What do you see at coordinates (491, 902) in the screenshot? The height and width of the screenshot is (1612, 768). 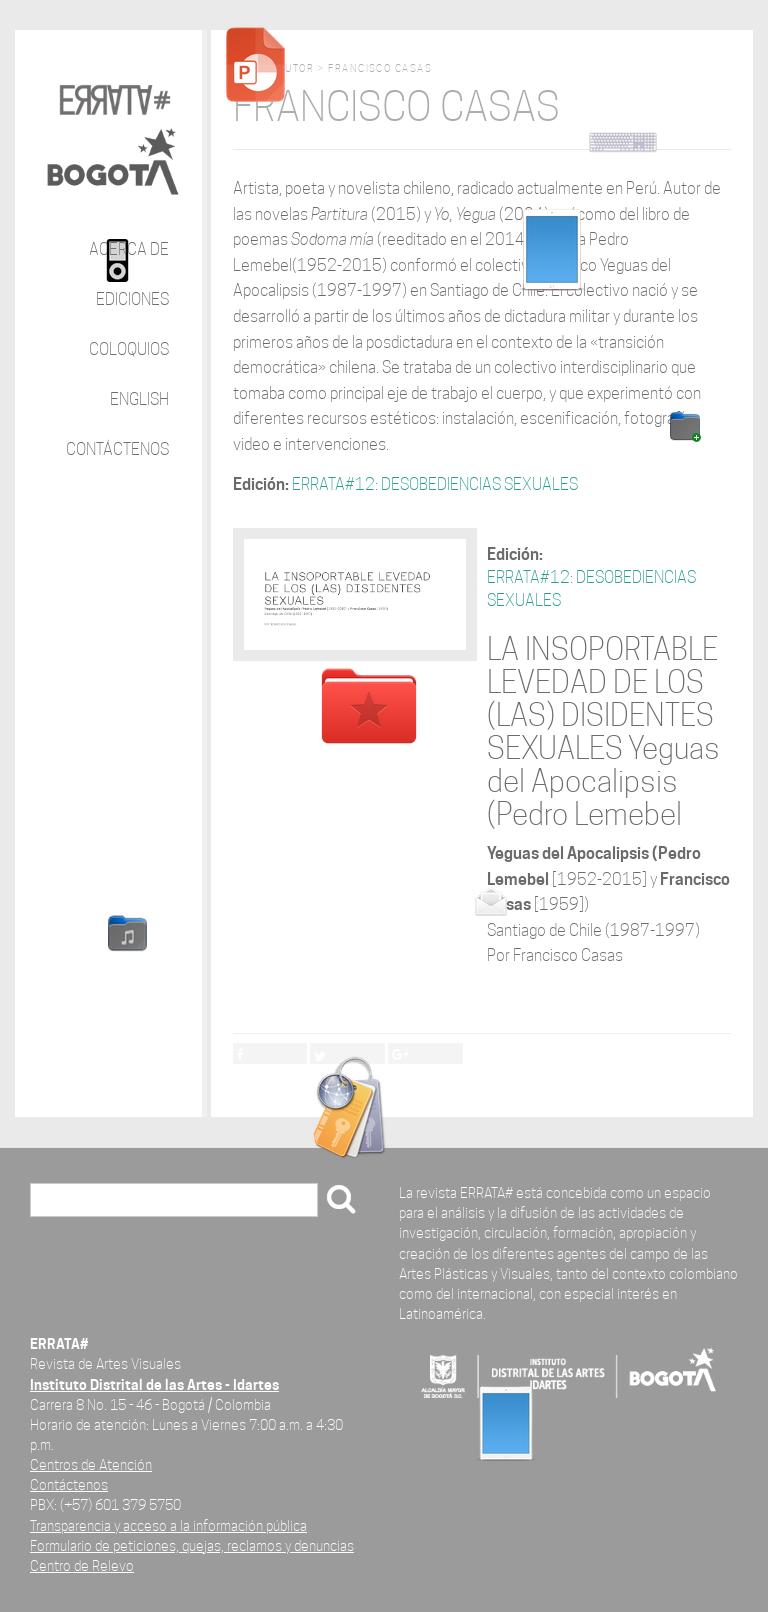 I see `open mail or email application` at bounding box center [491, 902].